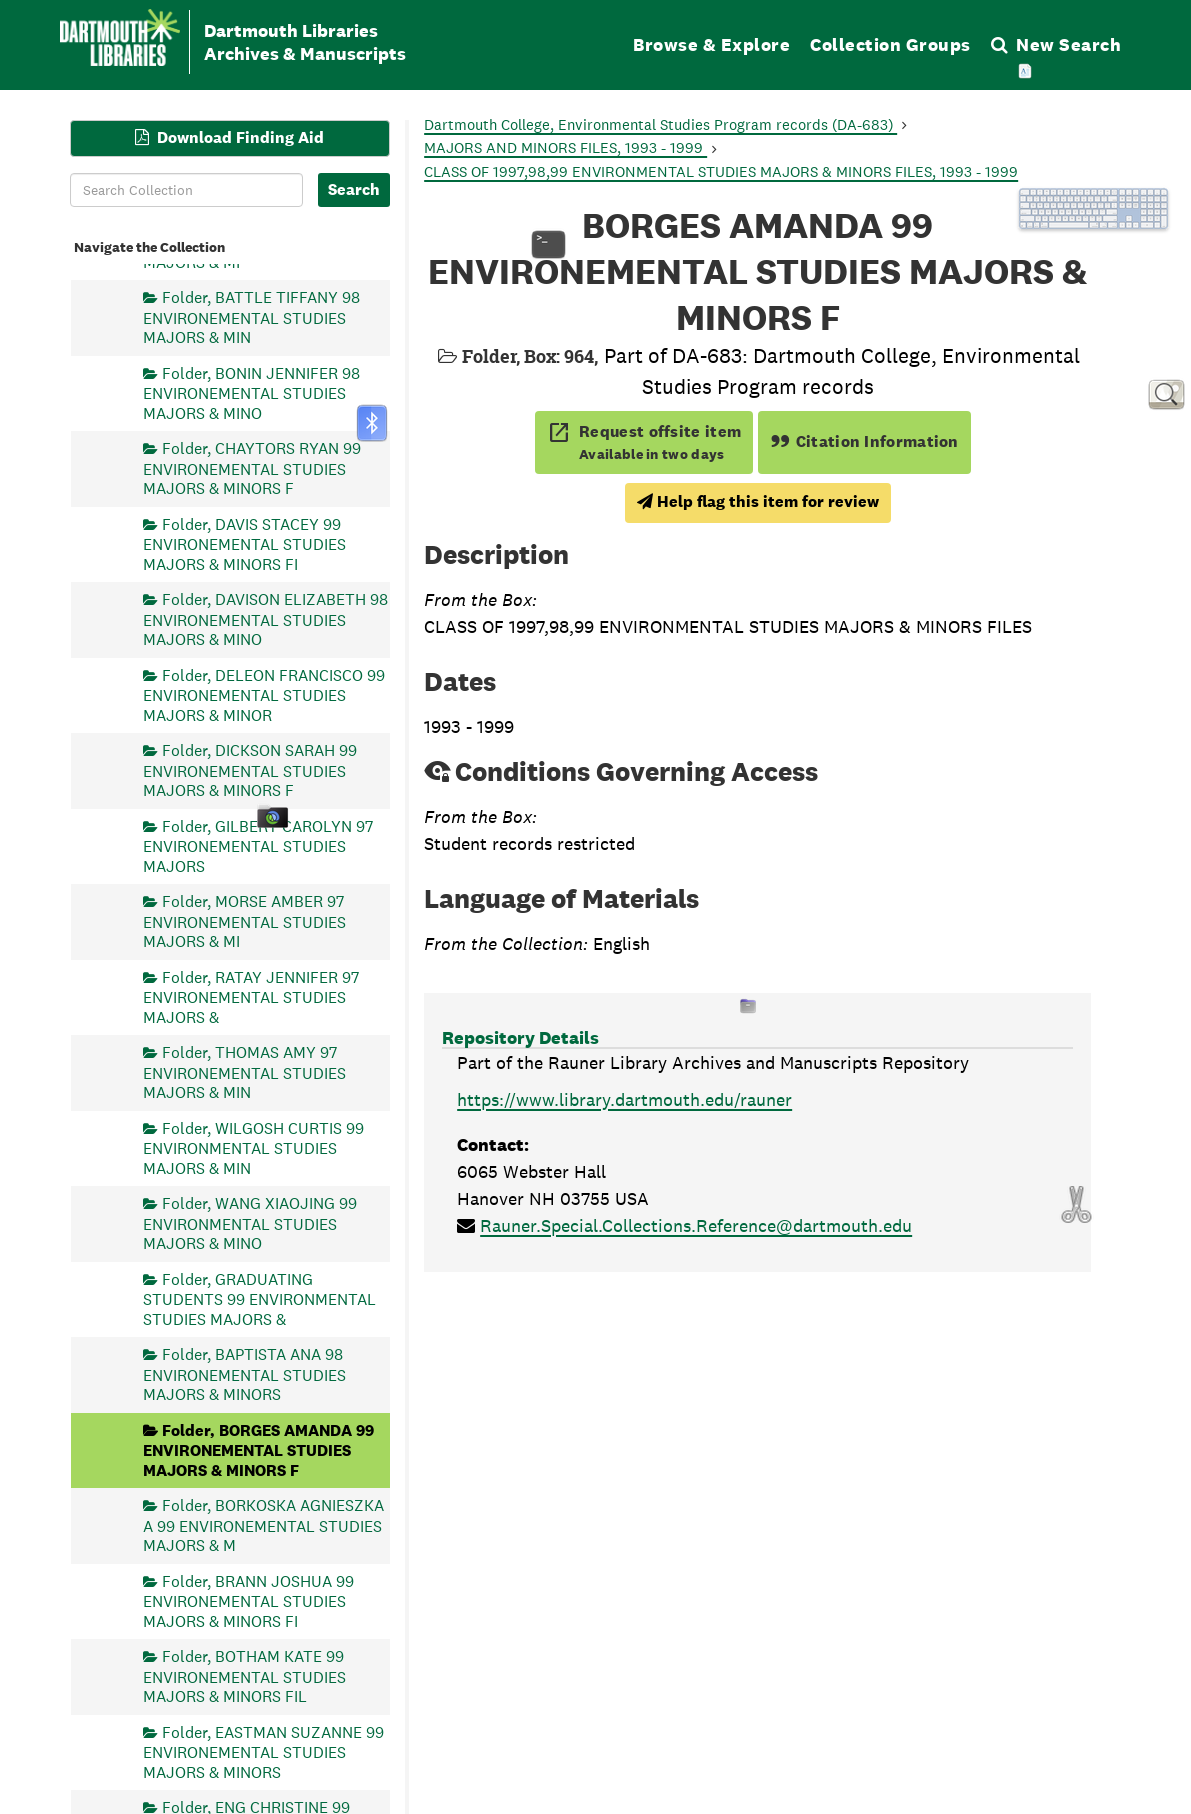 The width and height of the screenshot is (1191, 1814). I want to click on open a text document file, so click(1025, 71).